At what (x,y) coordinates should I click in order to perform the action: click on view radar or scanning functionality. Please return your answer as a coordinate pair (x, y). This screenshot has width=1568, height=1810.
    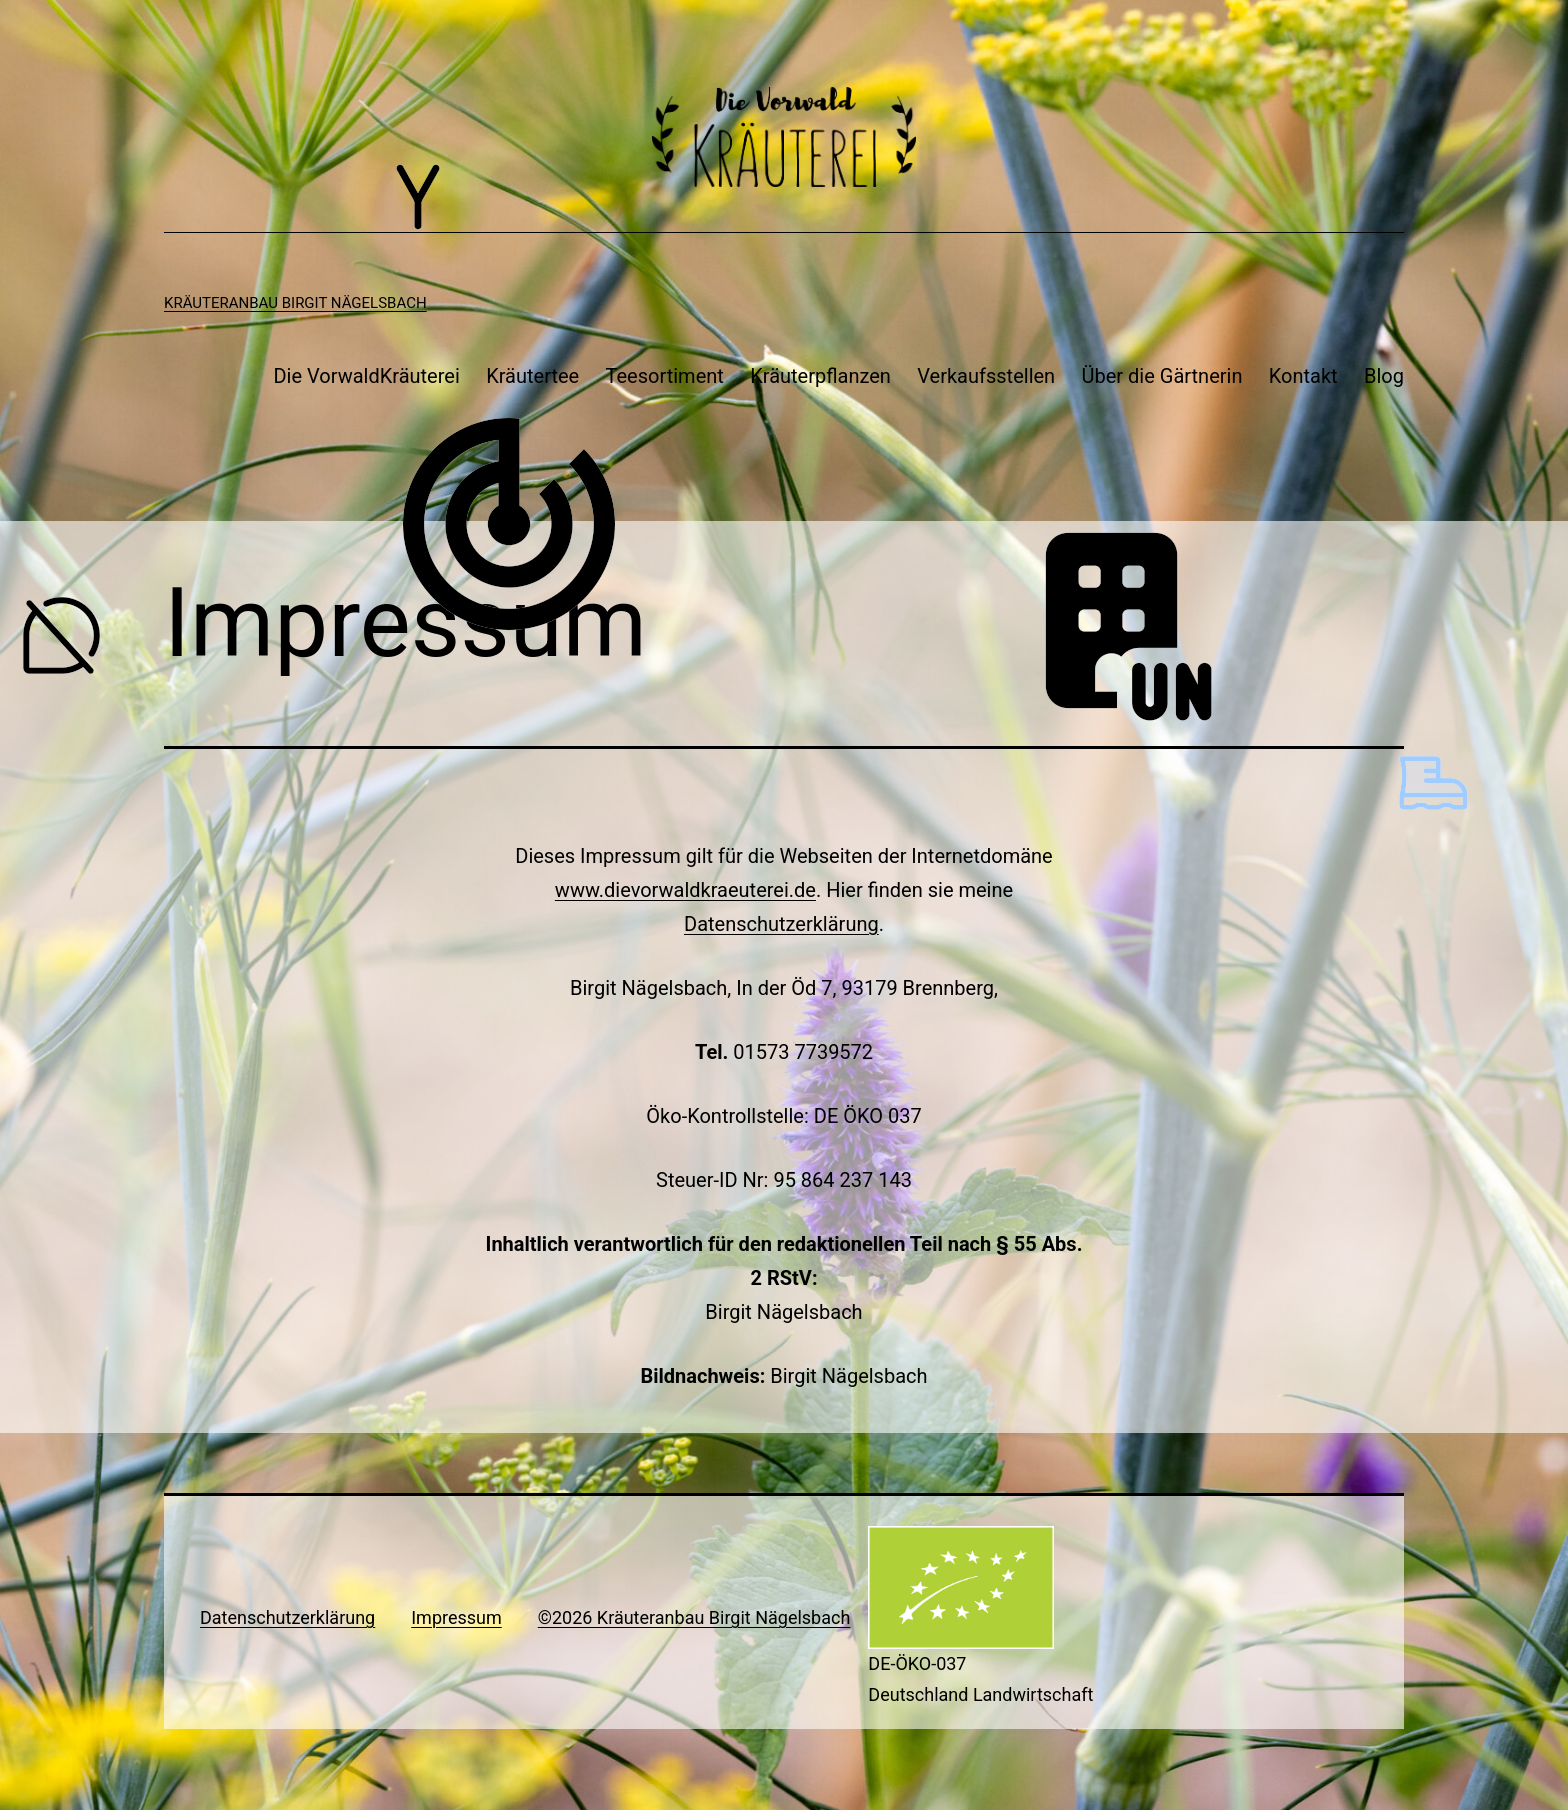
    Looking at the image, I should click on (509, 524).